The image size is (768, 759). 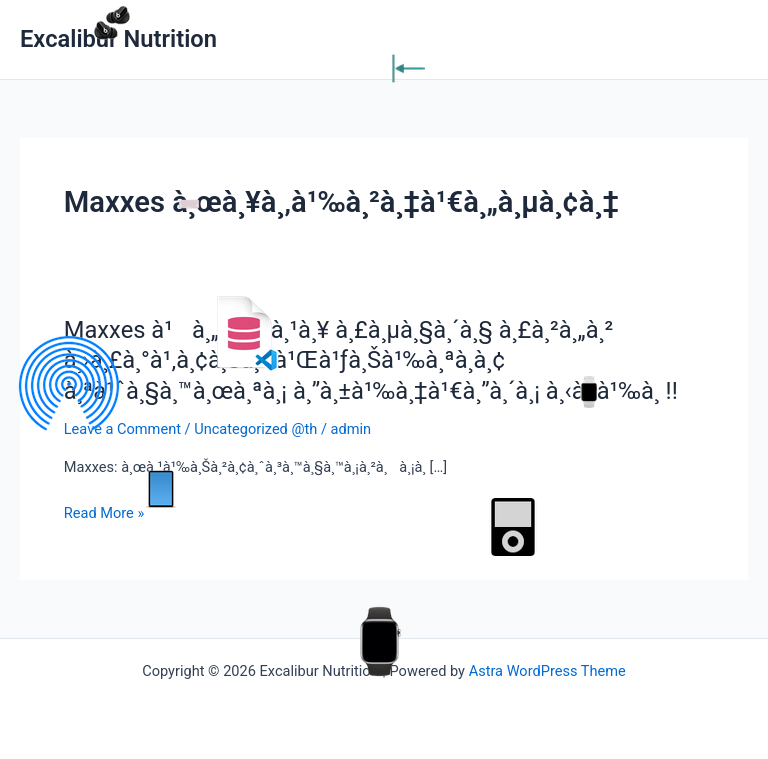 I want to click on beats wireless earbuds device icon, so click(x=112, y=23).